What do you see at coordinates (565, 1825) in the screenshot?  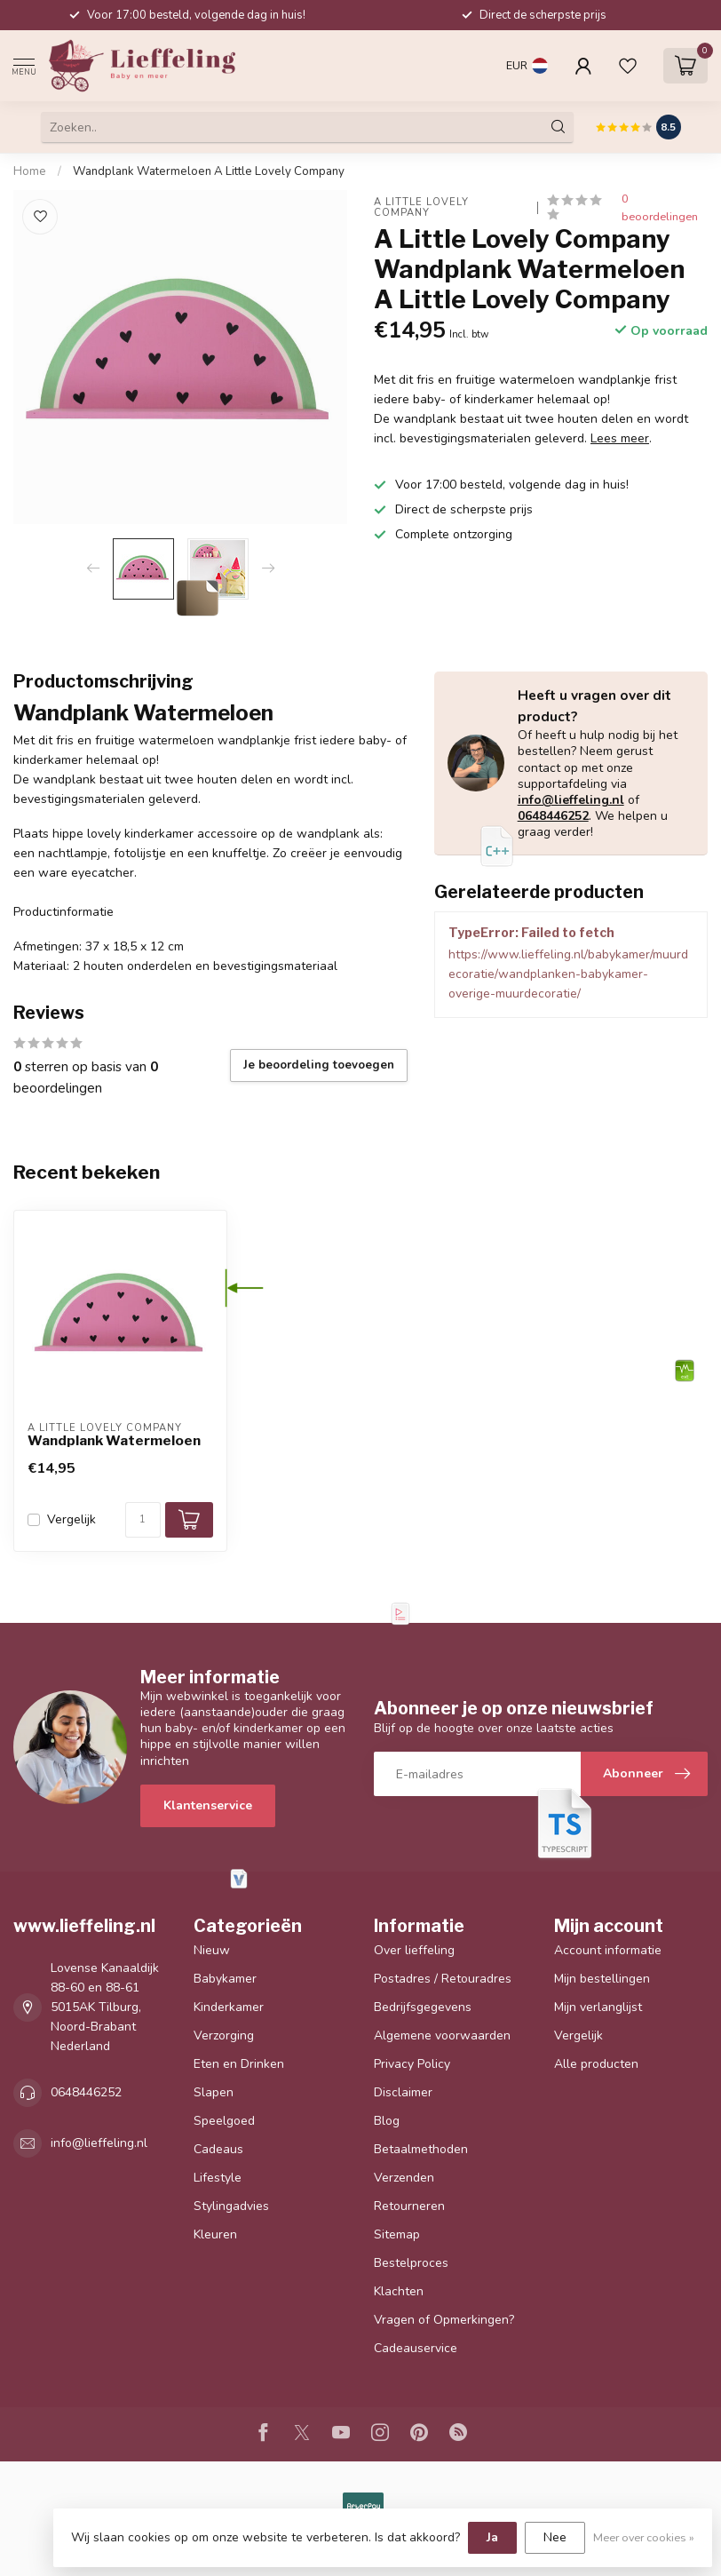 I see `a typescript source code file` at bounding box center [565, 1825].